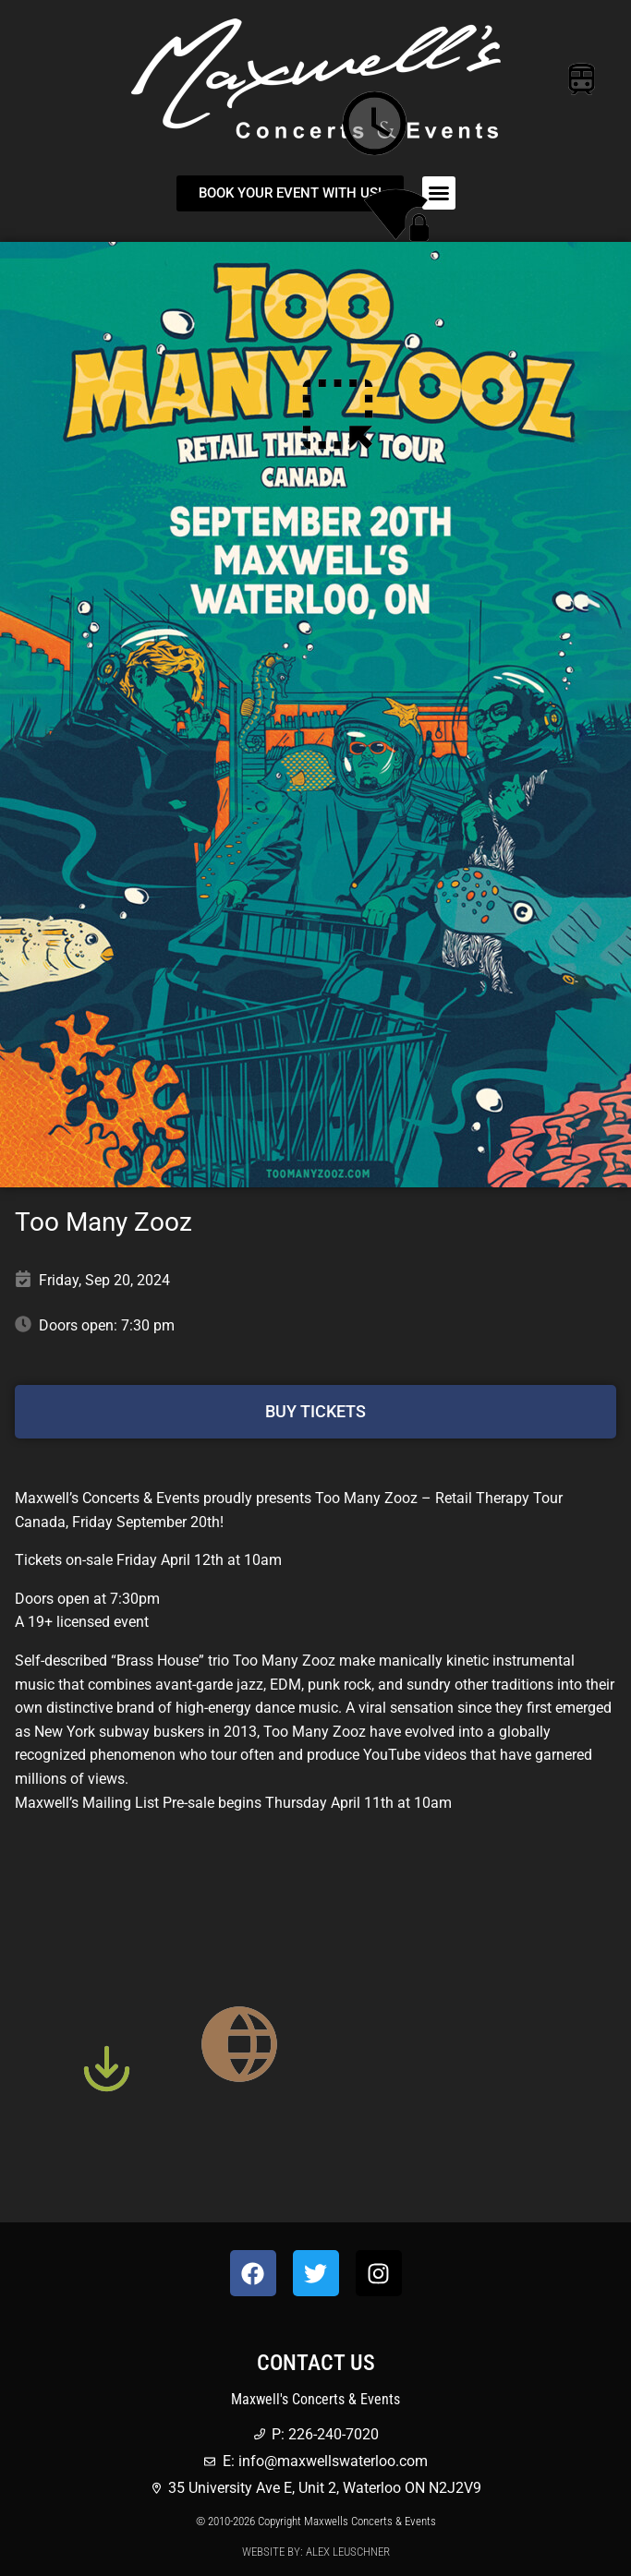  What do you see at coordinates (106, 2068) in the screenshot?
I see `download file to device` at bounding box center [106, 2068].